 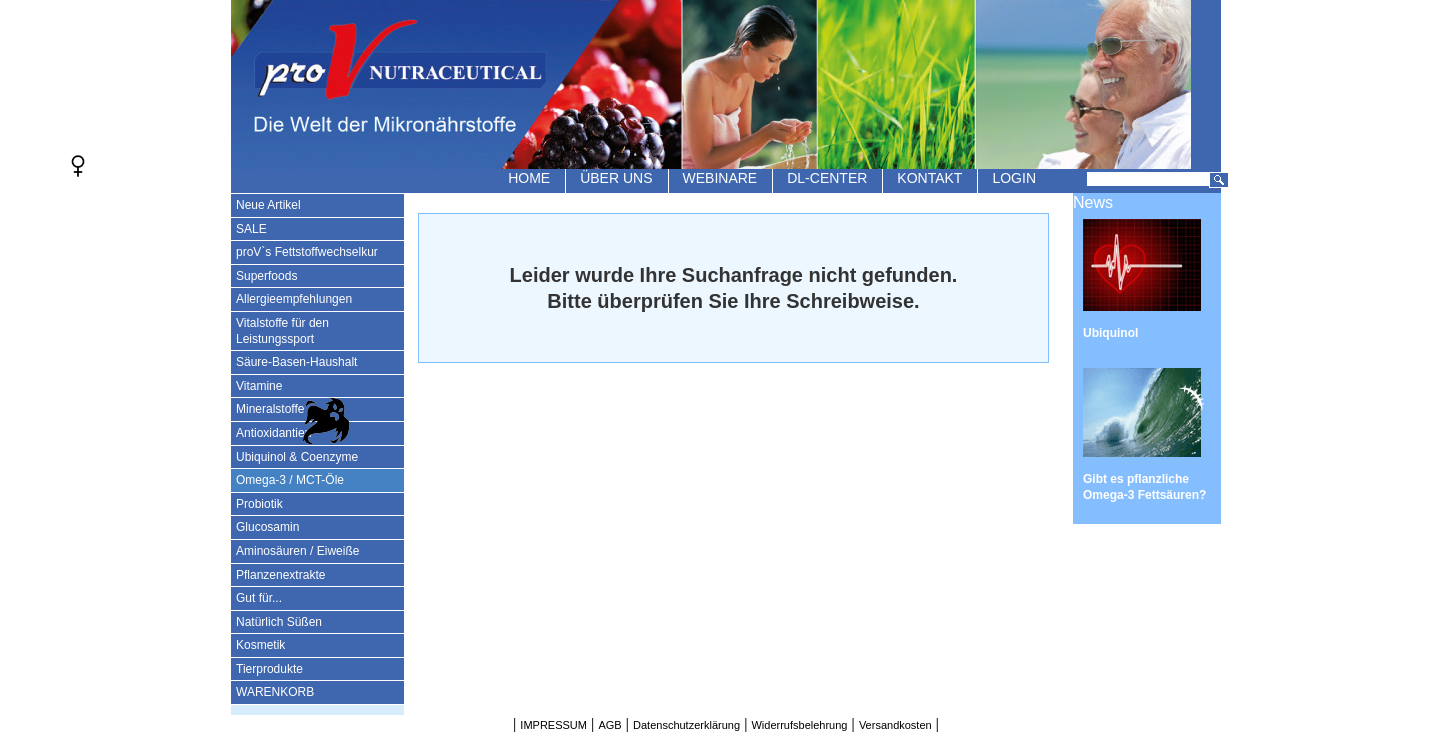 What do you see at coordinates (1192, 398) in the screenshot?
I see `indicates damage or injury status in a game` at bounding box center [1192, 398].